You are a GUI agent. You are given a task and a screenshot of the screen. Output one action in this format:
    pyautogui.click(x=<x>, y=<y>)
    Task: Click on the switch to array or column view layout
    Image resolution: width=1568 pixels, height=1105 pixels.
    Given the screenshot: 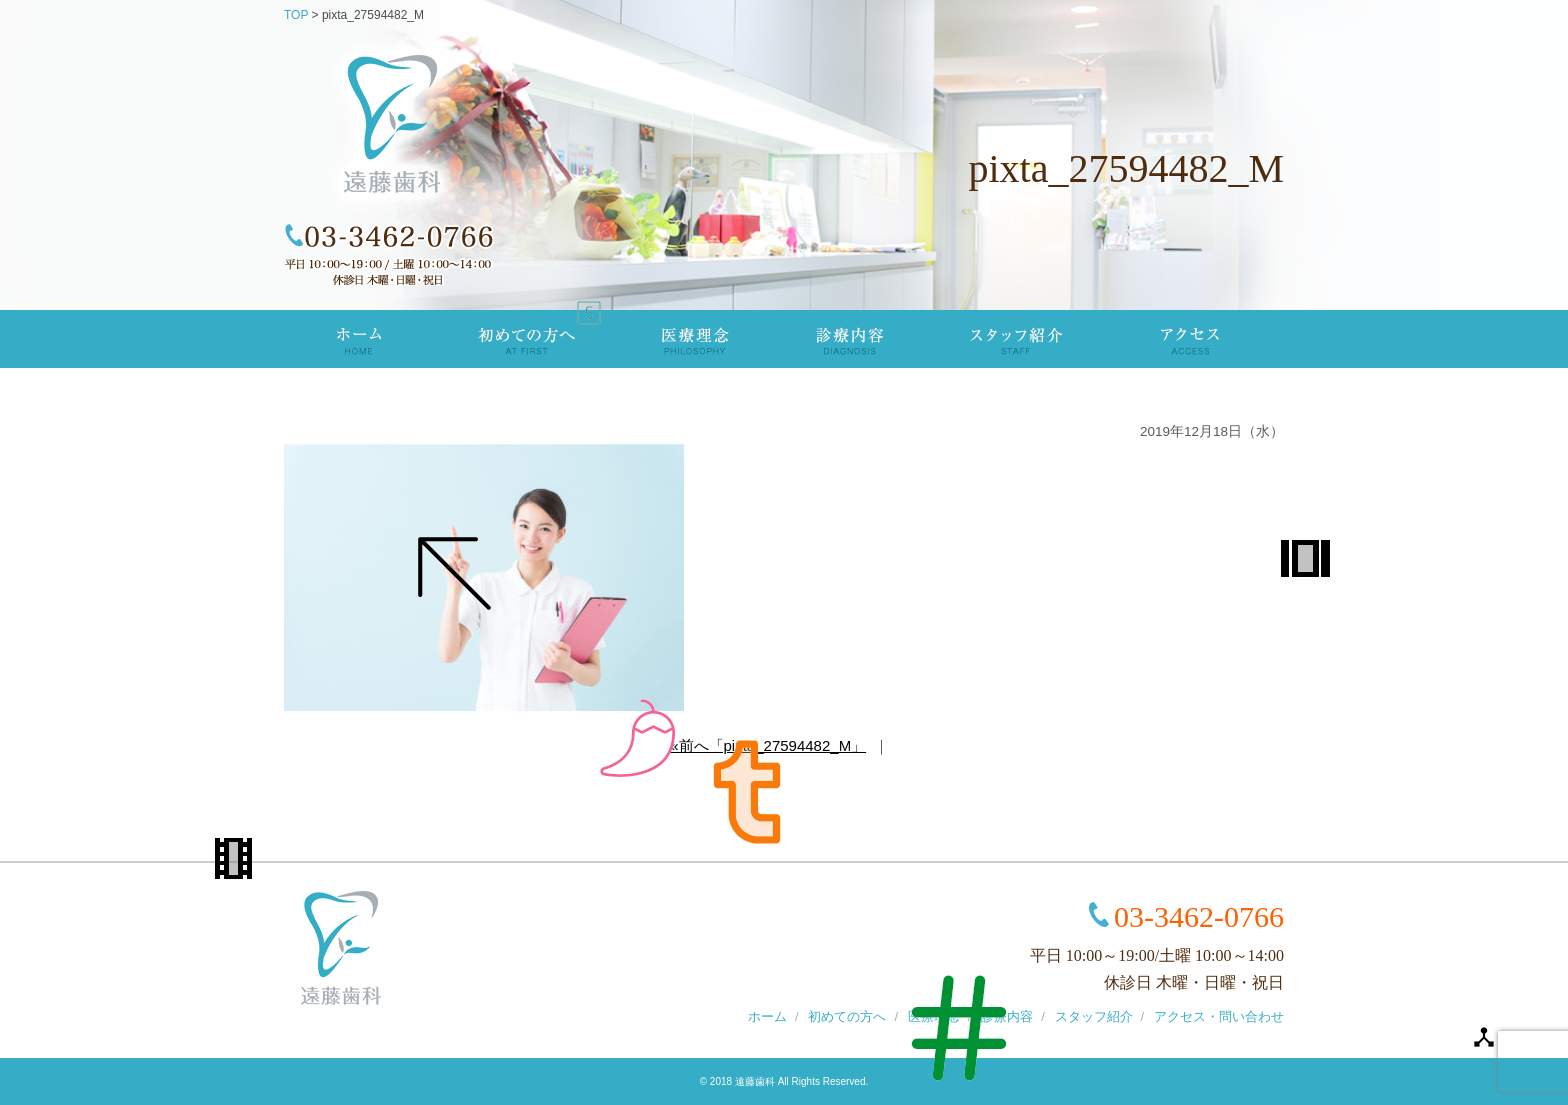 What is the action you would take?
    pyautogui.click(x=1304, y=560)
    